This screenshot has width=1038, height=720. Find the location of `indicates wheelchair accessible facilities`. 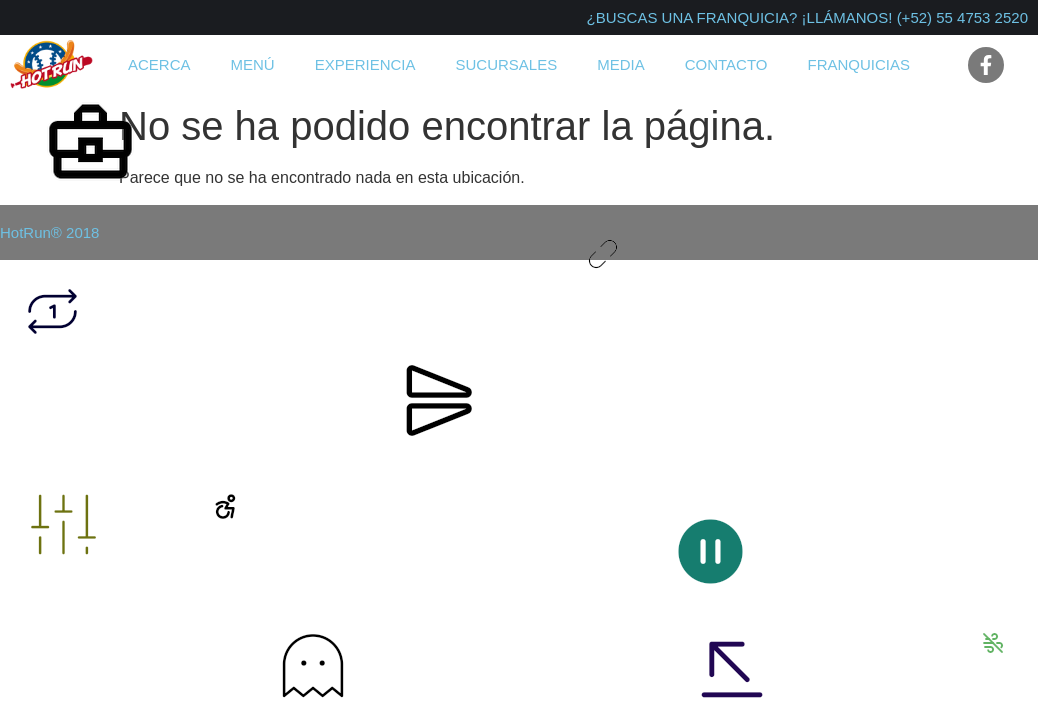

indicates wheelchair accessible facilities is located at coordinates (226, 507).